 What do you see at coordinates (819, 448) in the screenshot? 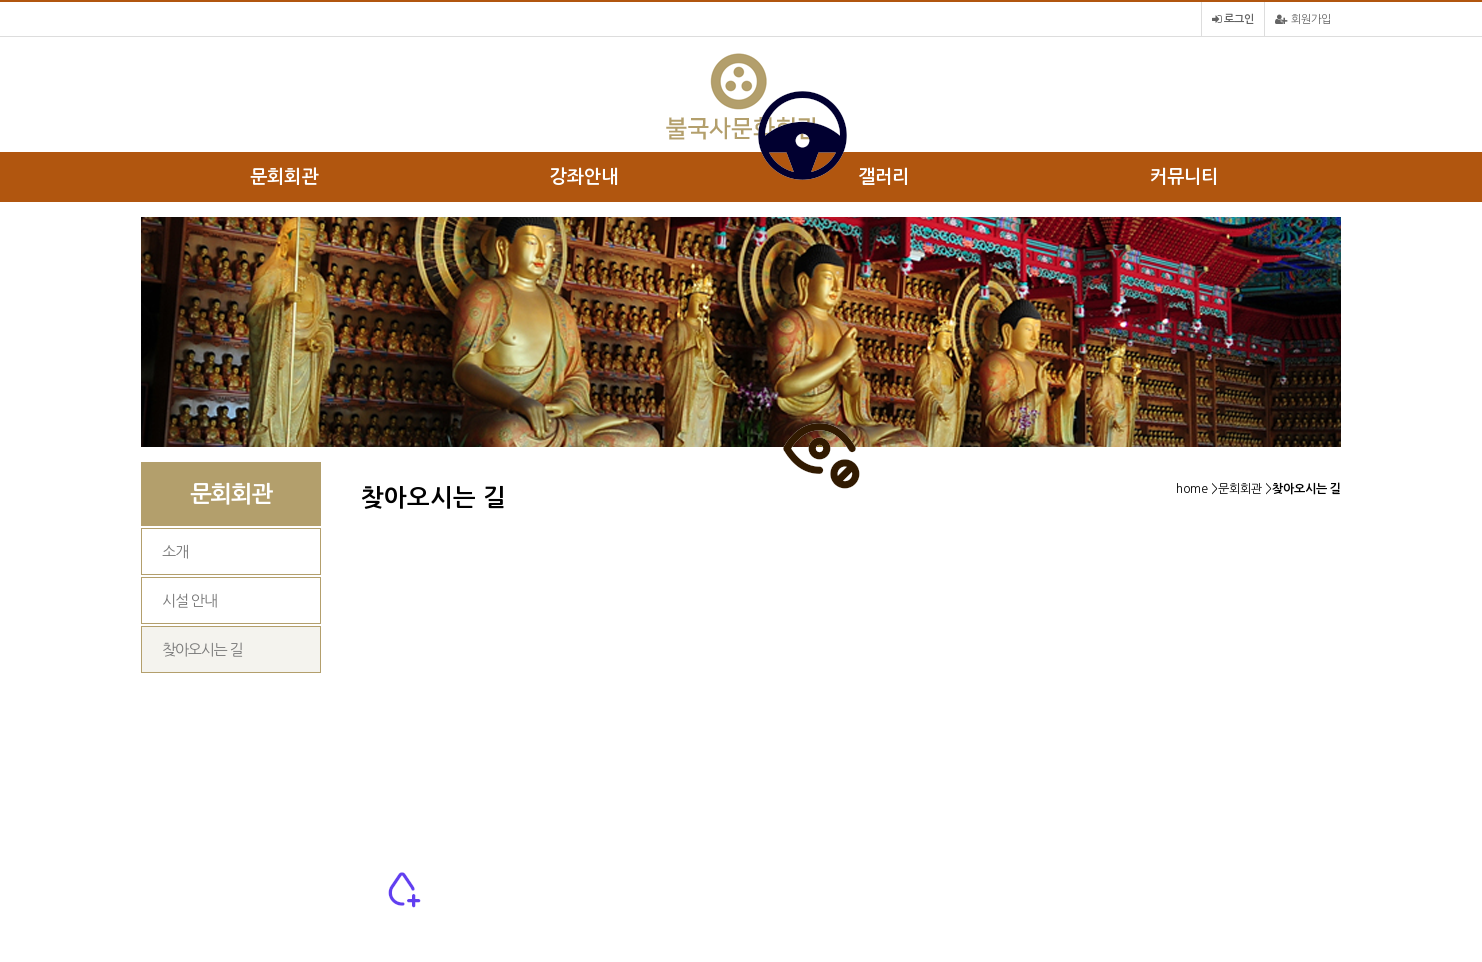
I see `disable visibility or hide content` at bounding box center [819, 448].